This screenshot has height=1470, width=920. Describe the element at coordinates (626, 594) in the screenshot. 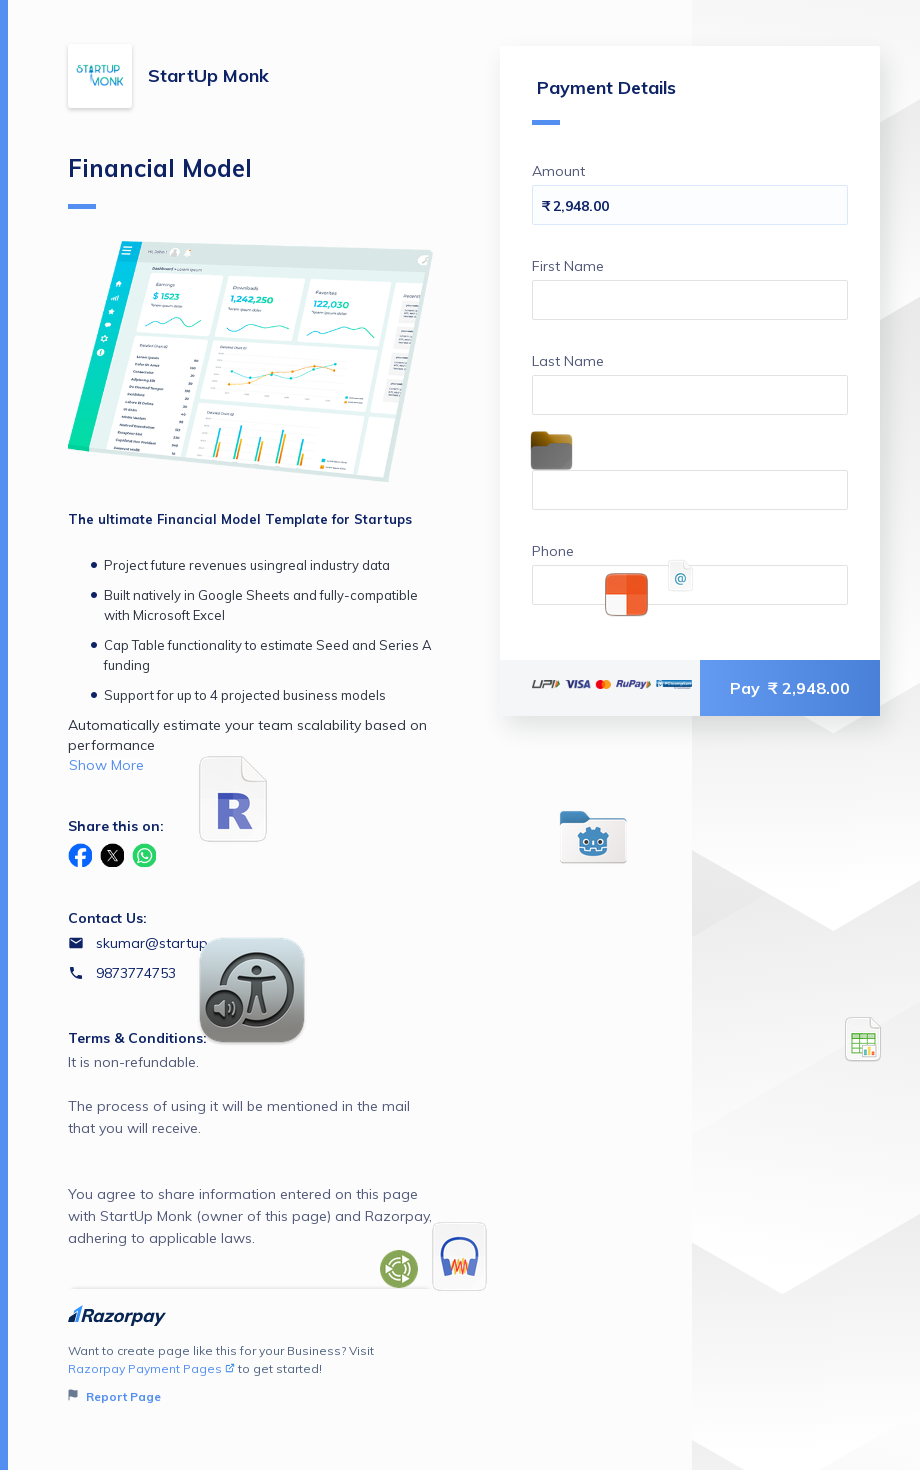

I see `switch to the bottom-left workspace` at that location.